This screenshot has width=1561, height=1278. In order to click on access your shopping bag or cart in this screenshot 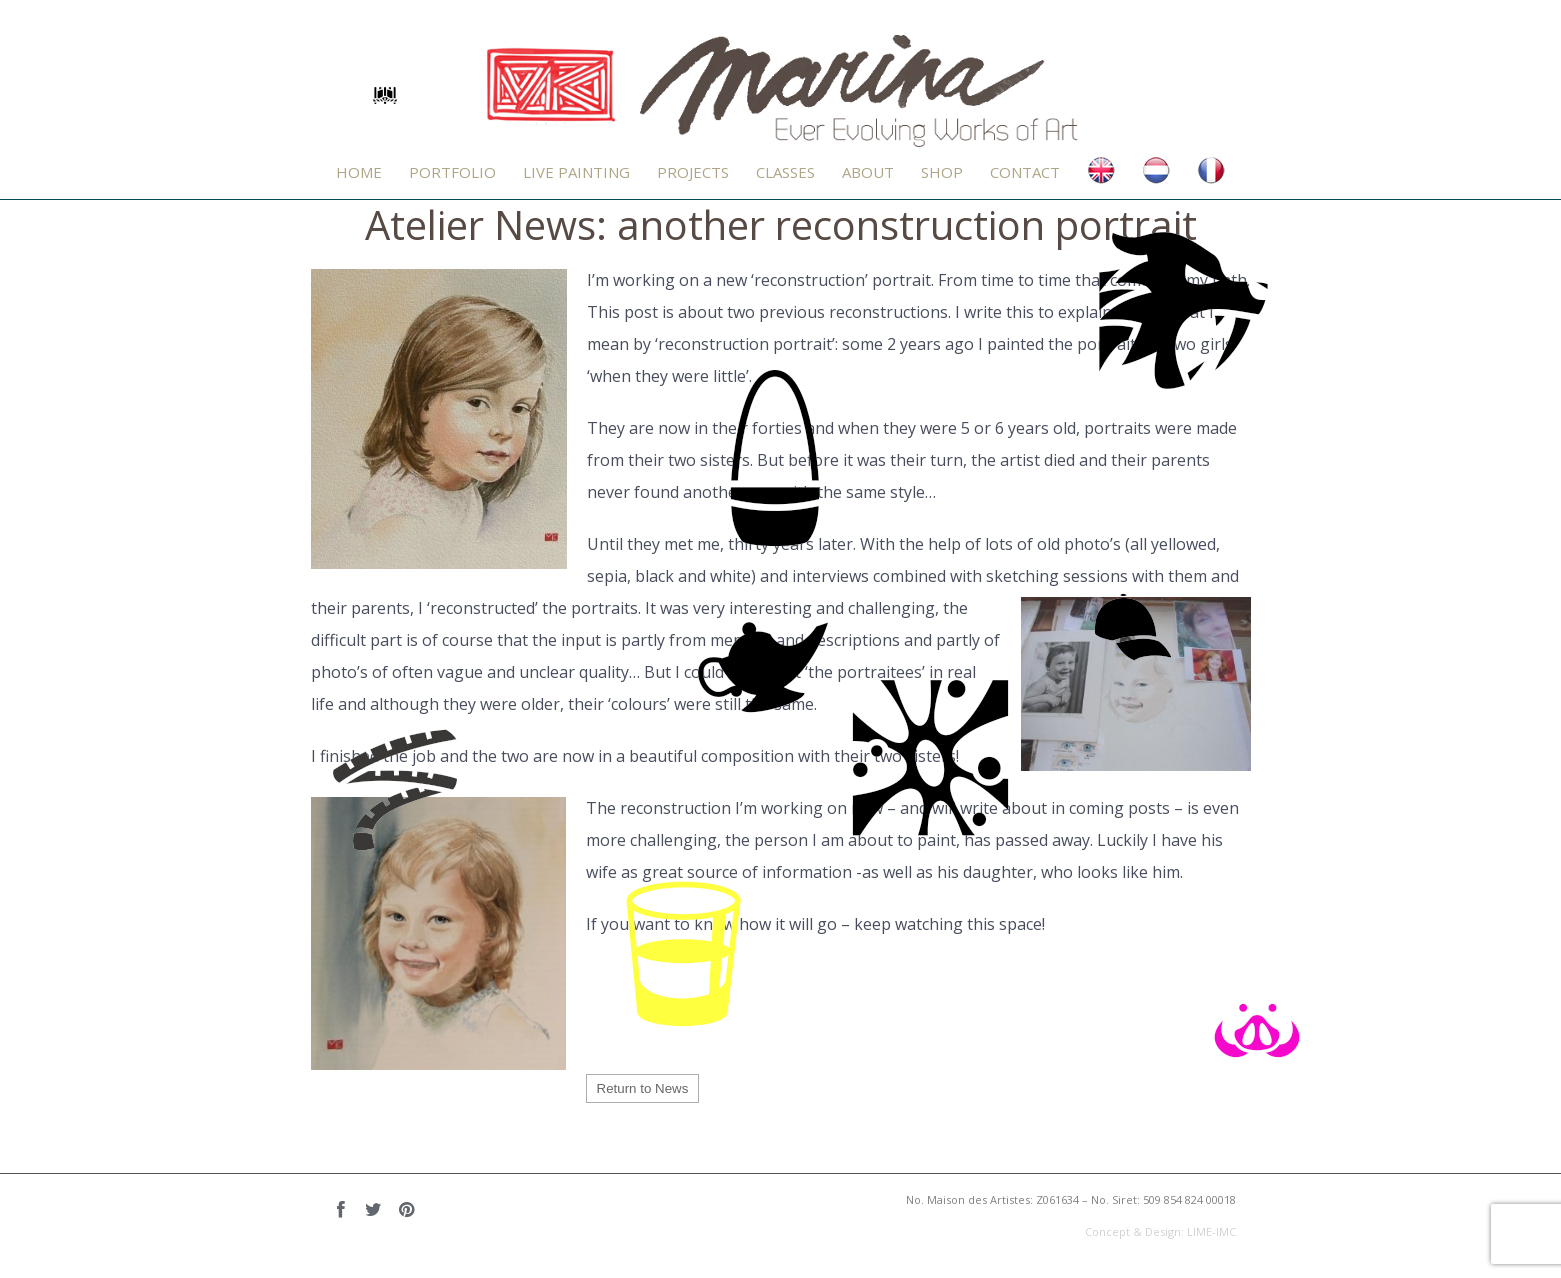, I will do `click(775, 458)`.